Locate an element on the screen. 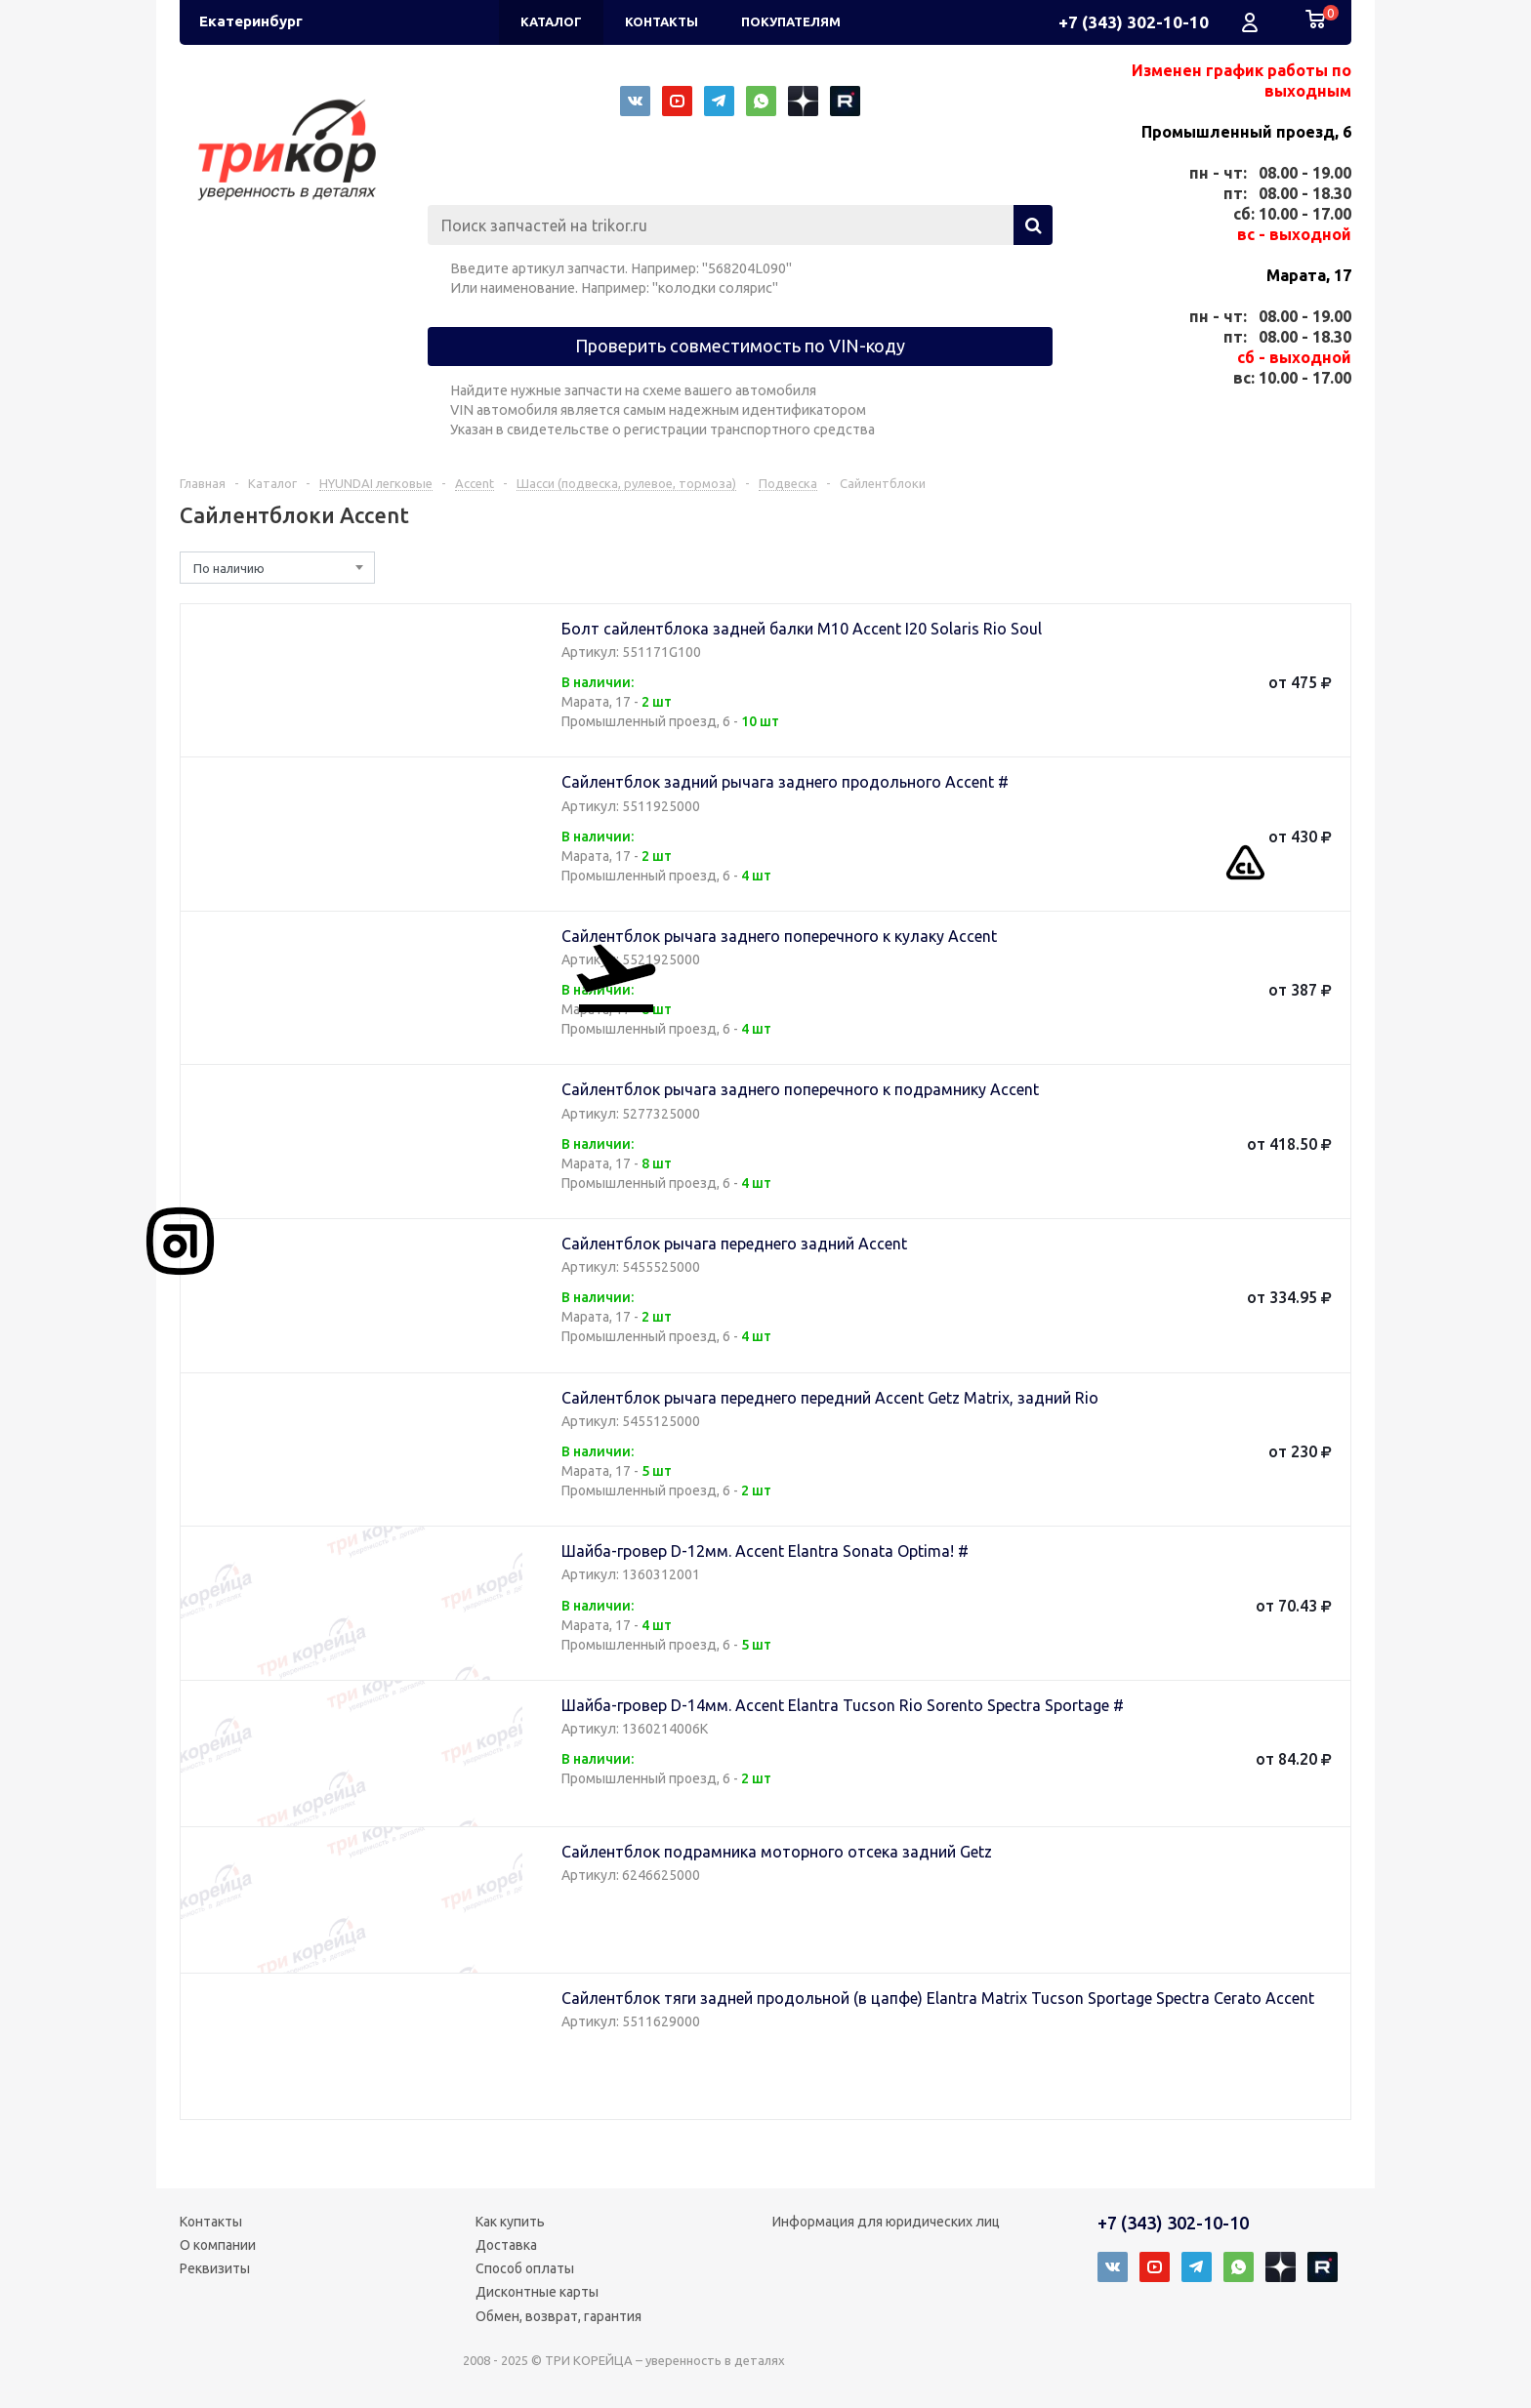  abstract design platform logo is located at coordinates (180, 1241).